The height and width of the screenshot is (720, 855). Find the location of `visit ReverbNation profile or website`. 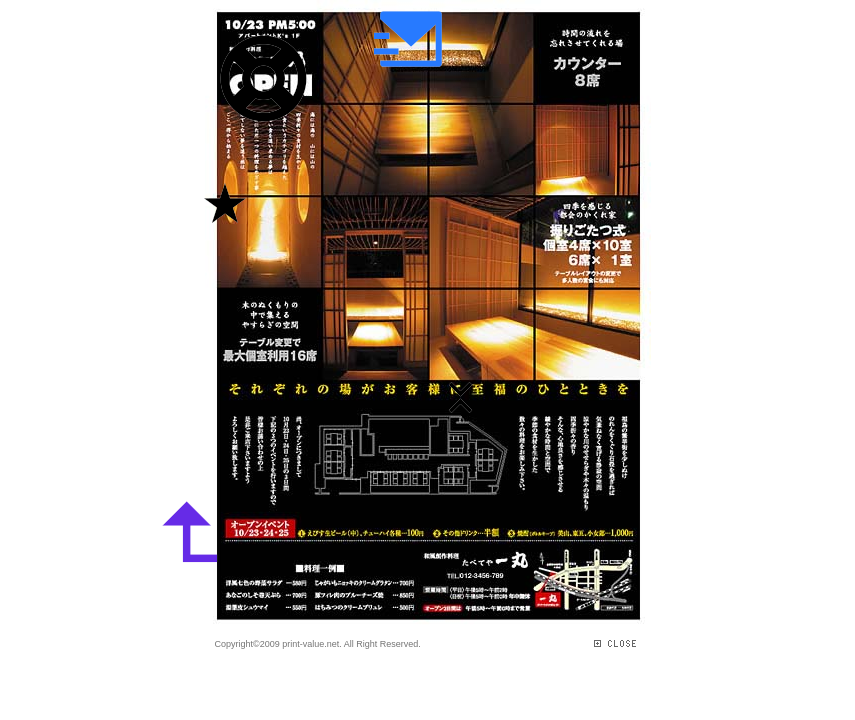

visit ReverbNation profile or website is located at coordinates (225, 203).